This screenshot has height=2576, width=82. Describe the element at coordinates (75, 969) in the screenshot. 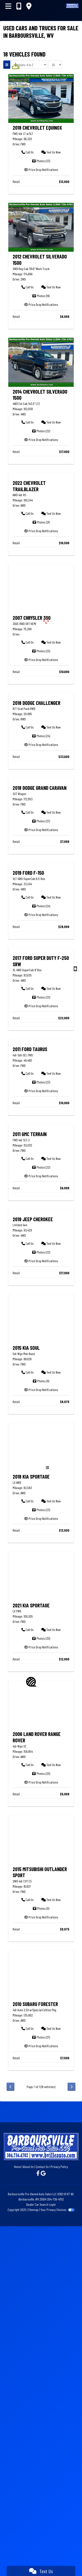

I see `switch to mobile view` at that location.